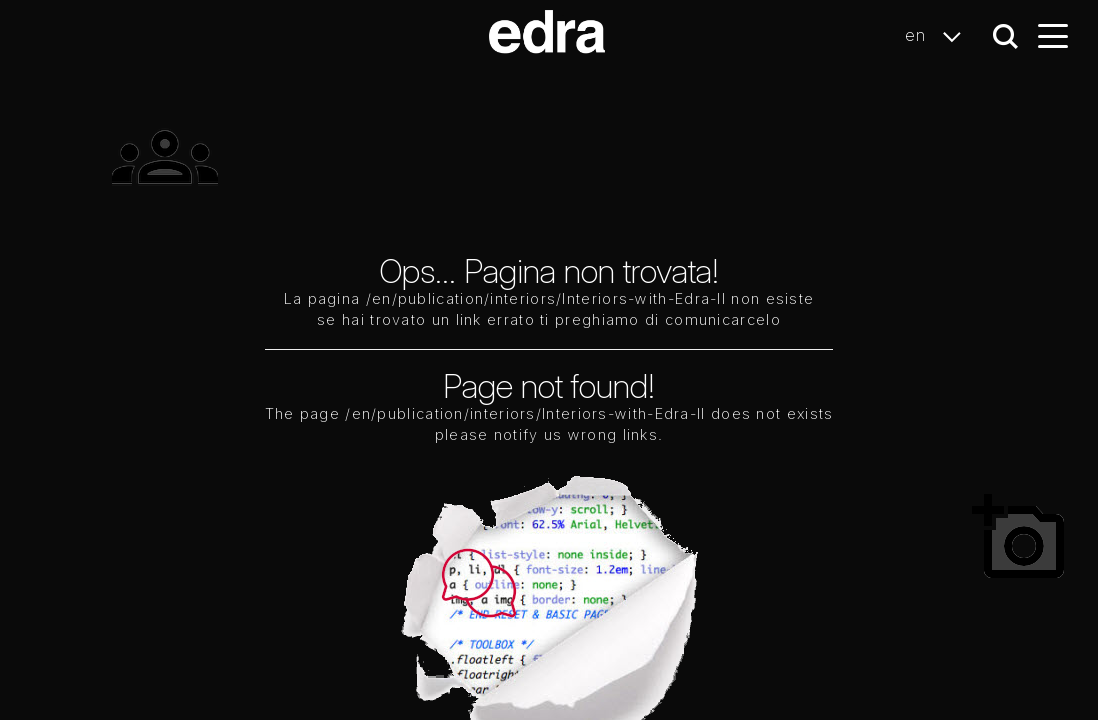 This screenshot has height=720, width=1098. I want to click on open chat or messaging, so click(479, 583).